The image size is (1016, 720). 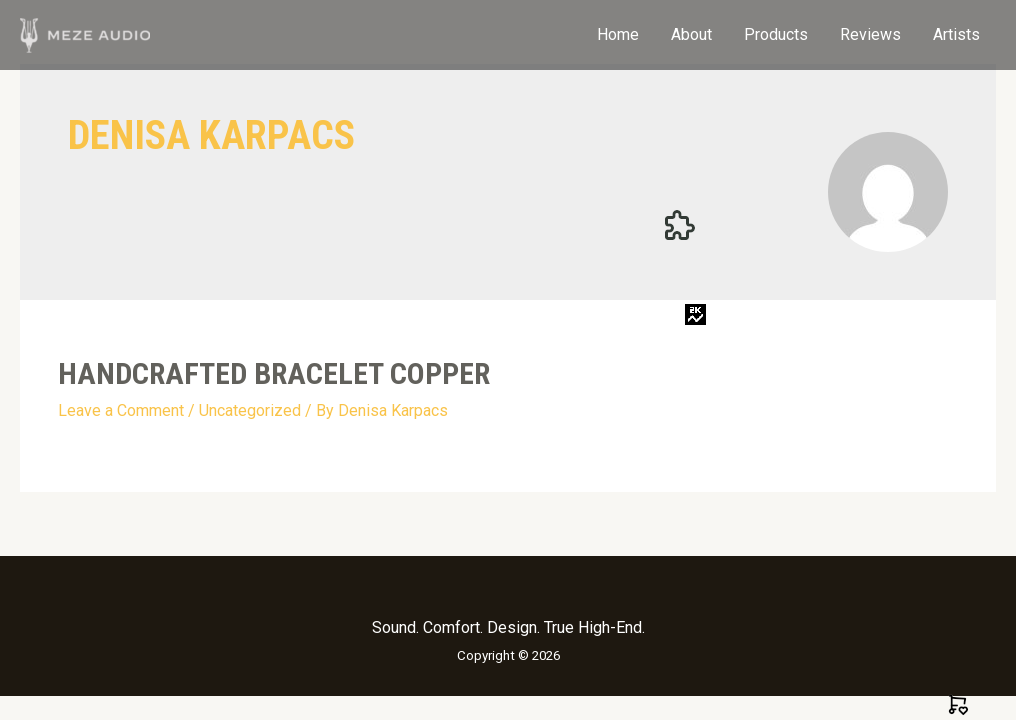 I want to click on view your wishlist or saved items, so click(x=957, y=704).